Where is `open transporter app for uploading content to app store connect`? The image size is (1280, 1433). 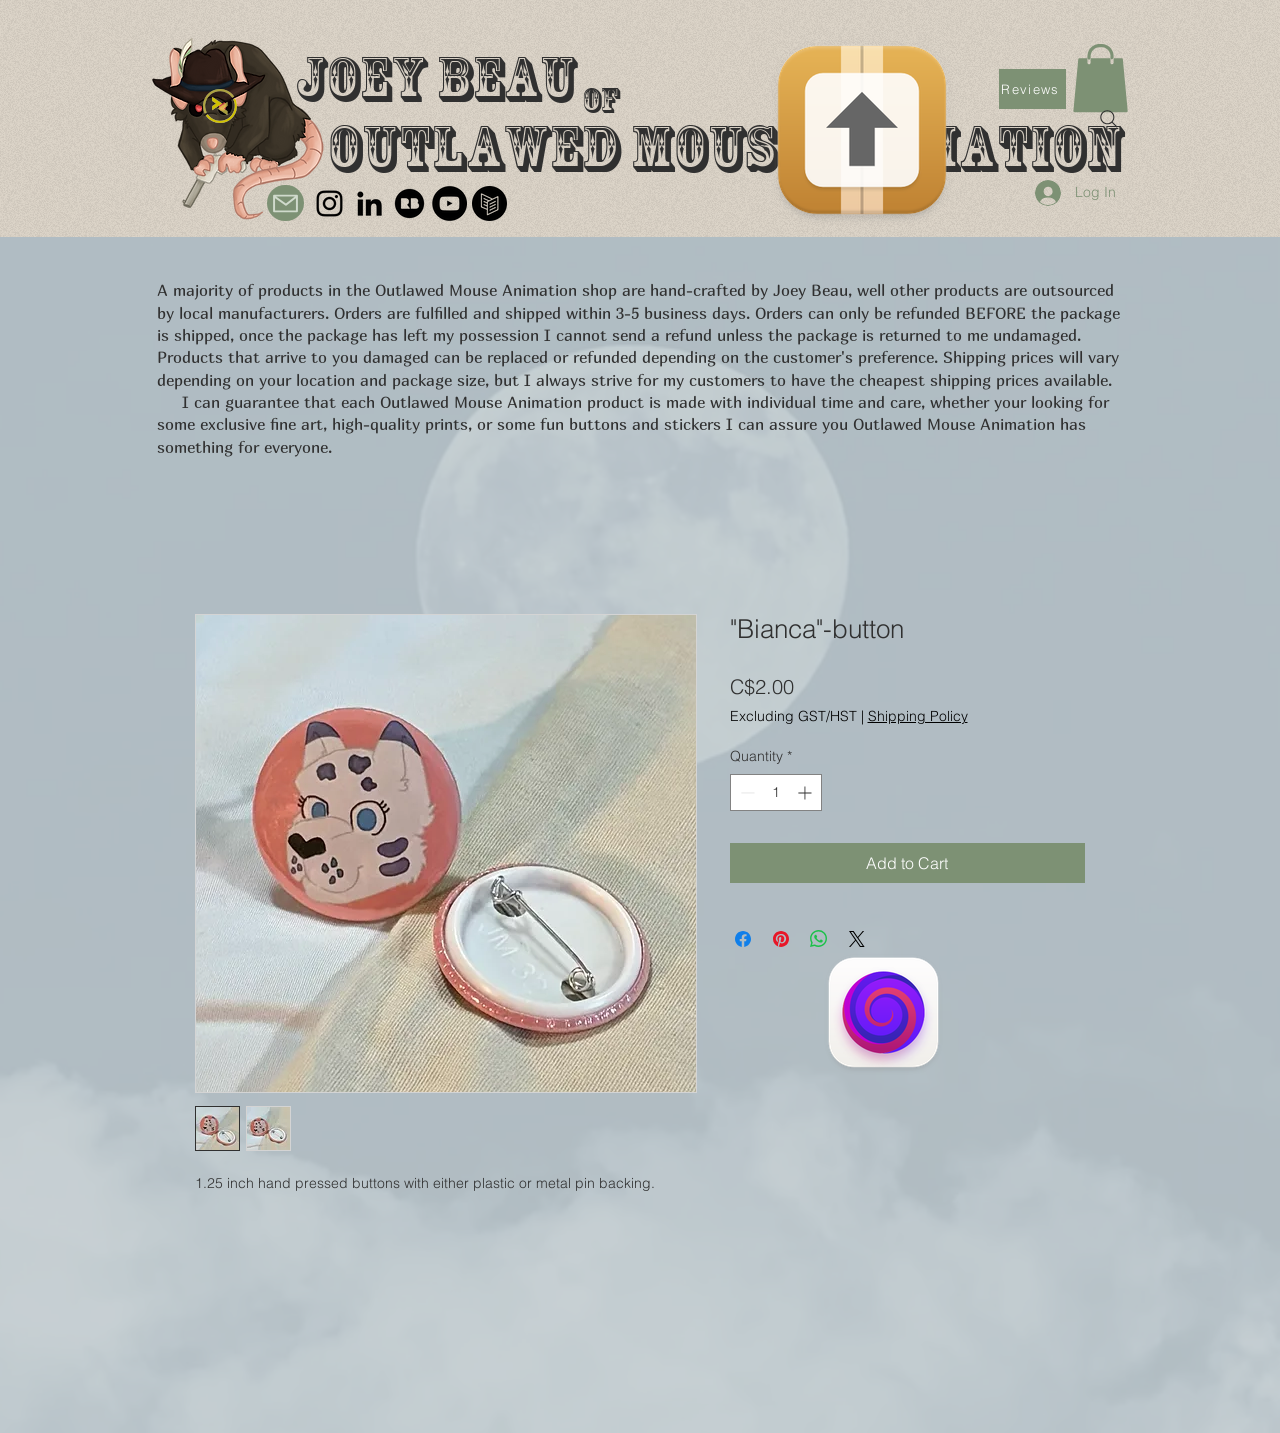 open transporter app for uploading content to app store connect is located at coordinates (883, 1012).